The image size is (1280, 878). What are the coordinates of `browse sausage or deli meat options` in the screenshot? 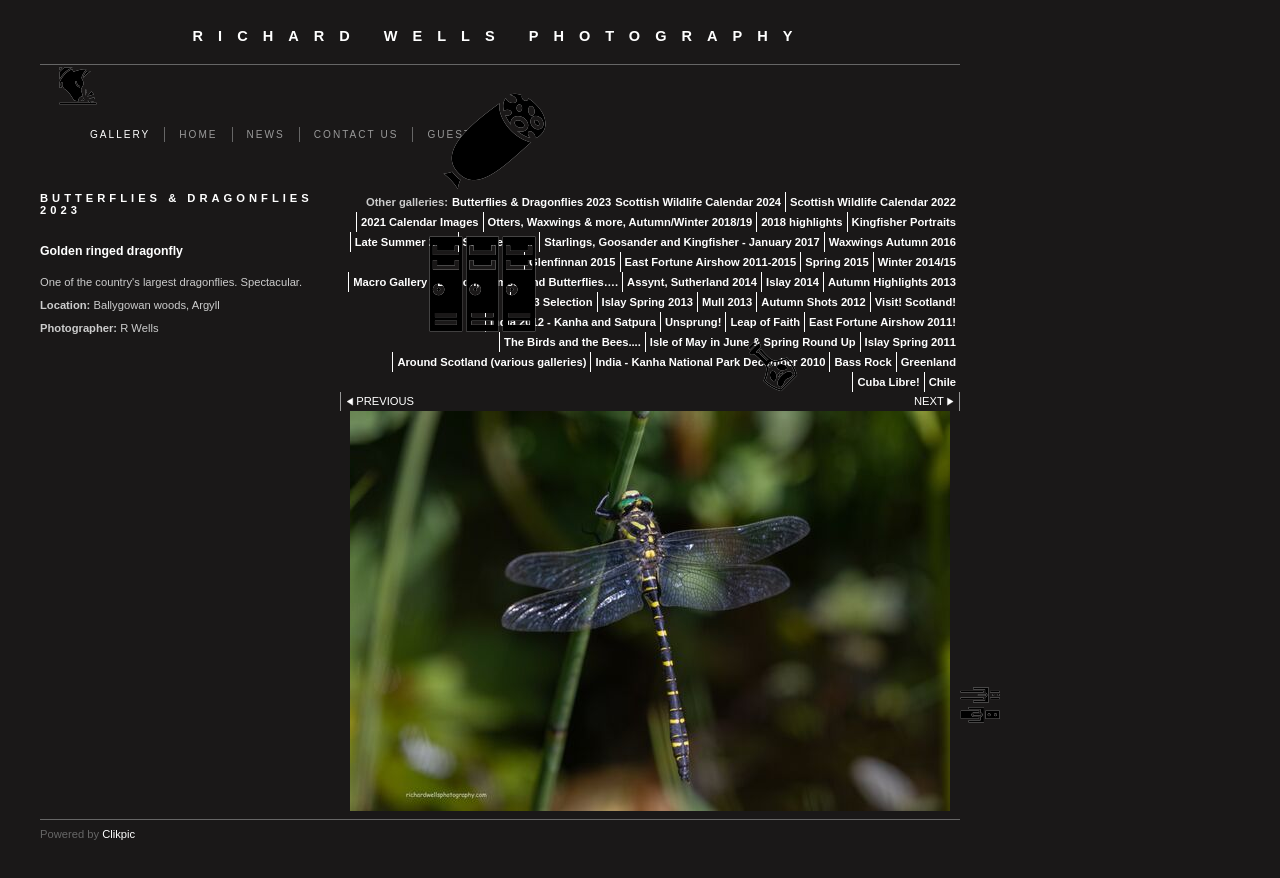 It's located at (494, 141).